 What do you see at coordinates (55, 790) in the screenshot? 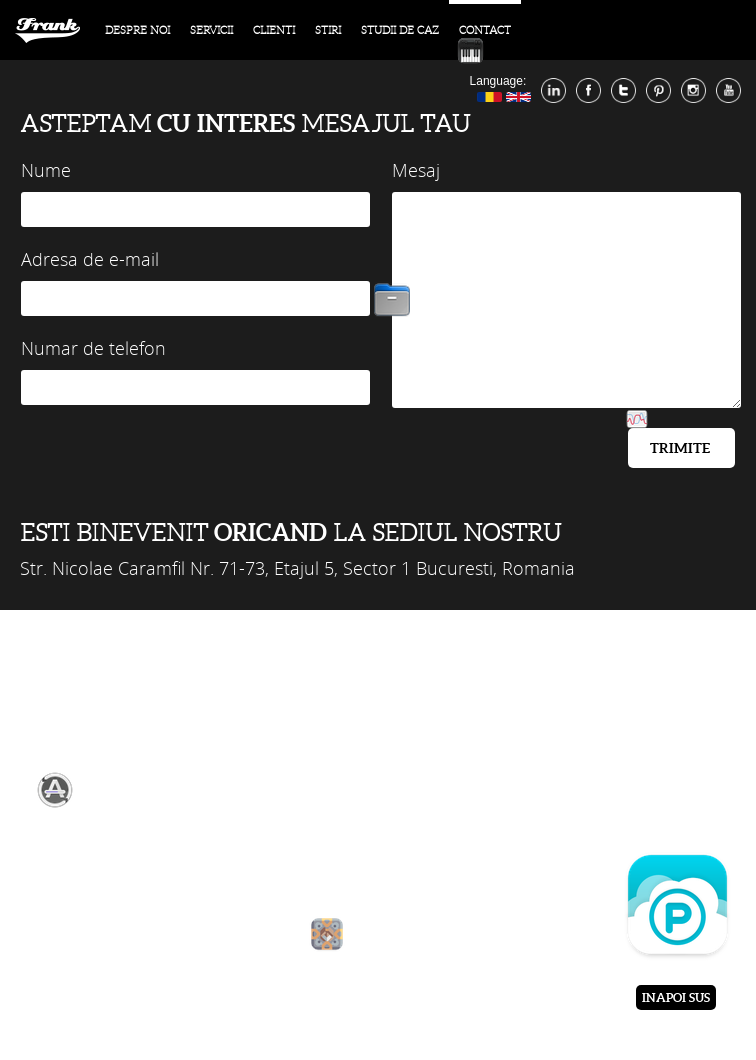
I see `check for available software updates` at bounding box center [55, 790].